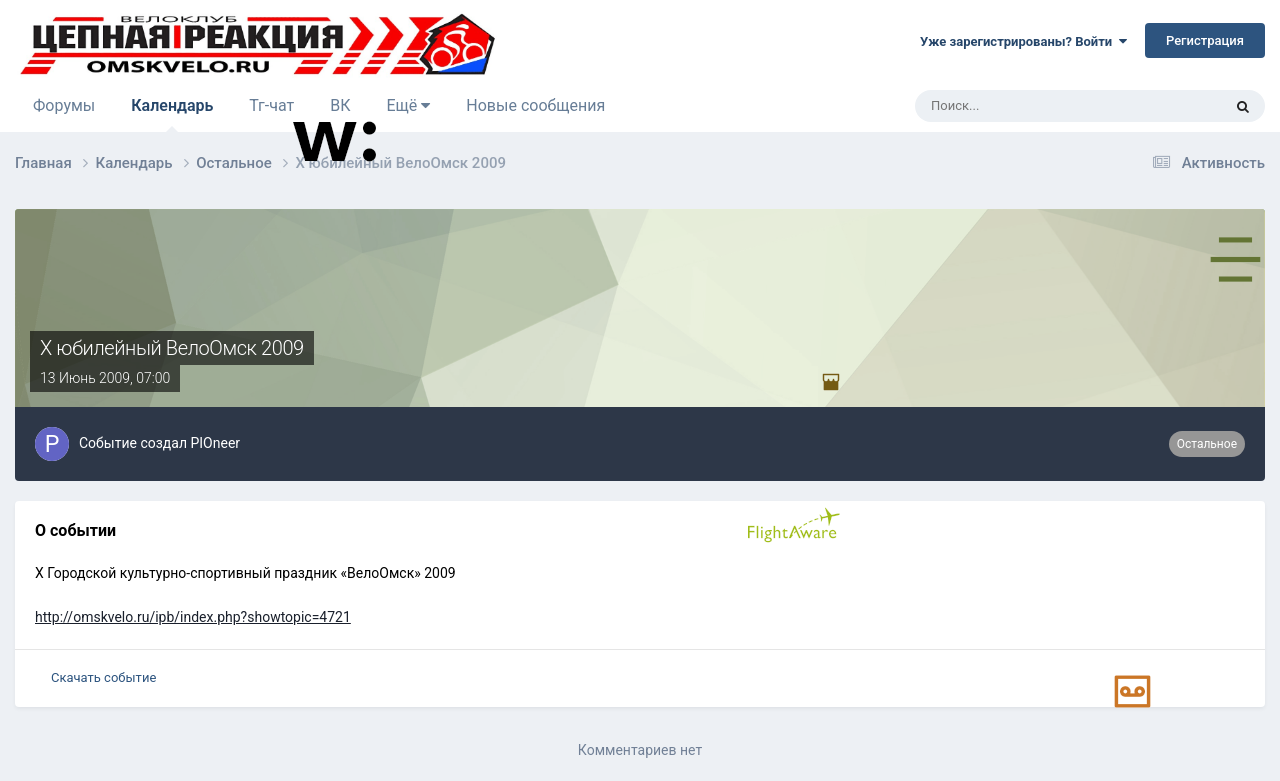 Image resolution: width=1280 pixels, height=781 pixels. I want to click on open FlightAware flight tracking app, so click(794, 525).